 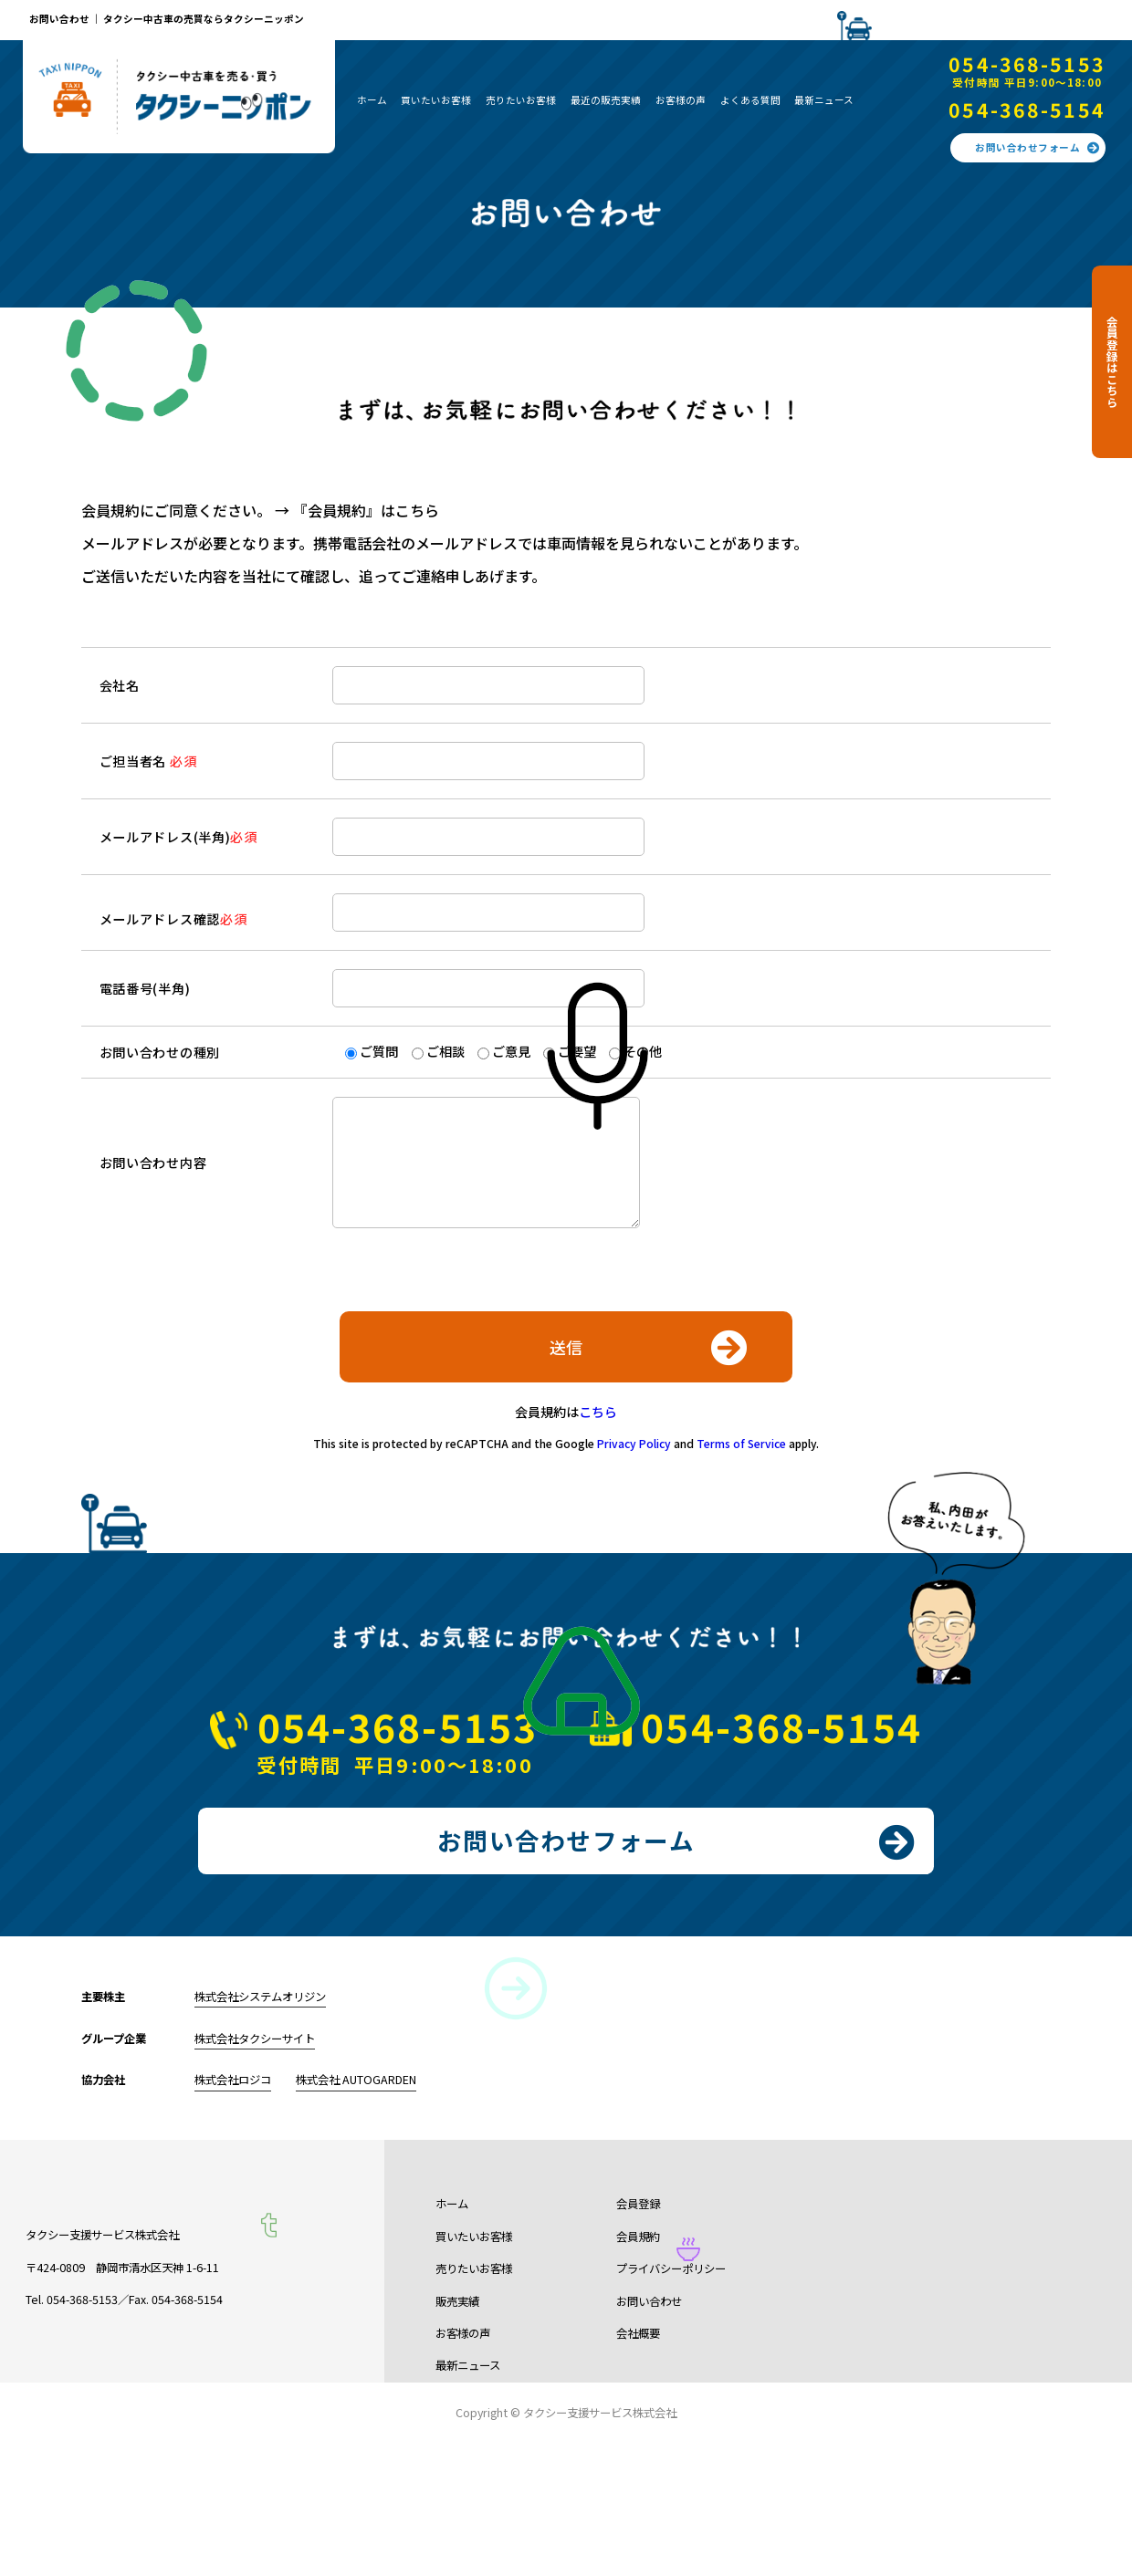 What do you see at coordinates (268, 2225) in the screenshot?
I see `open Tumblr app` at bounding box center [268, 2225].